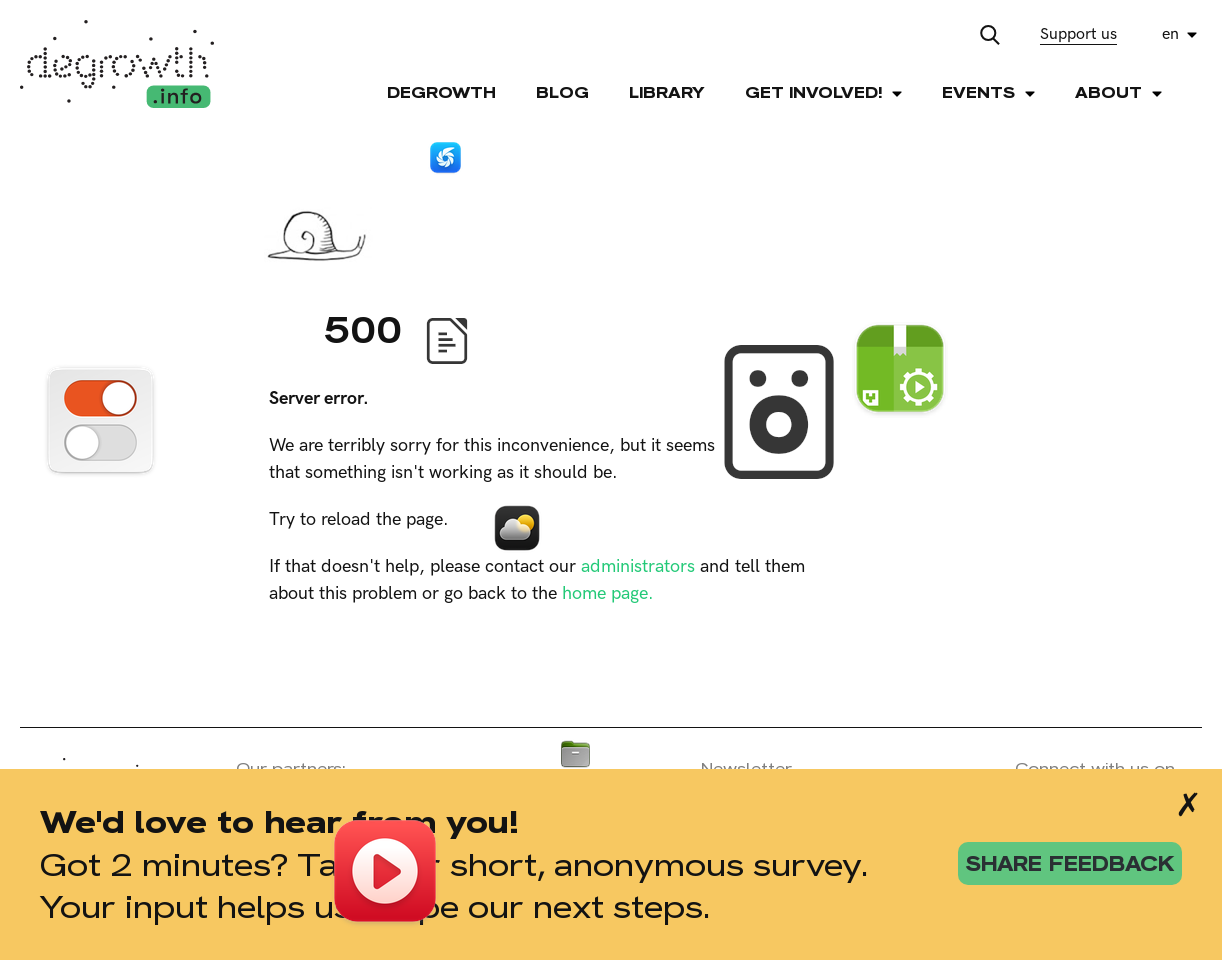  What do you see at coordinates (447, 341) in the screenshot?
I see `open LibreOffice Writer document editor` at bounding box center [447, 341].